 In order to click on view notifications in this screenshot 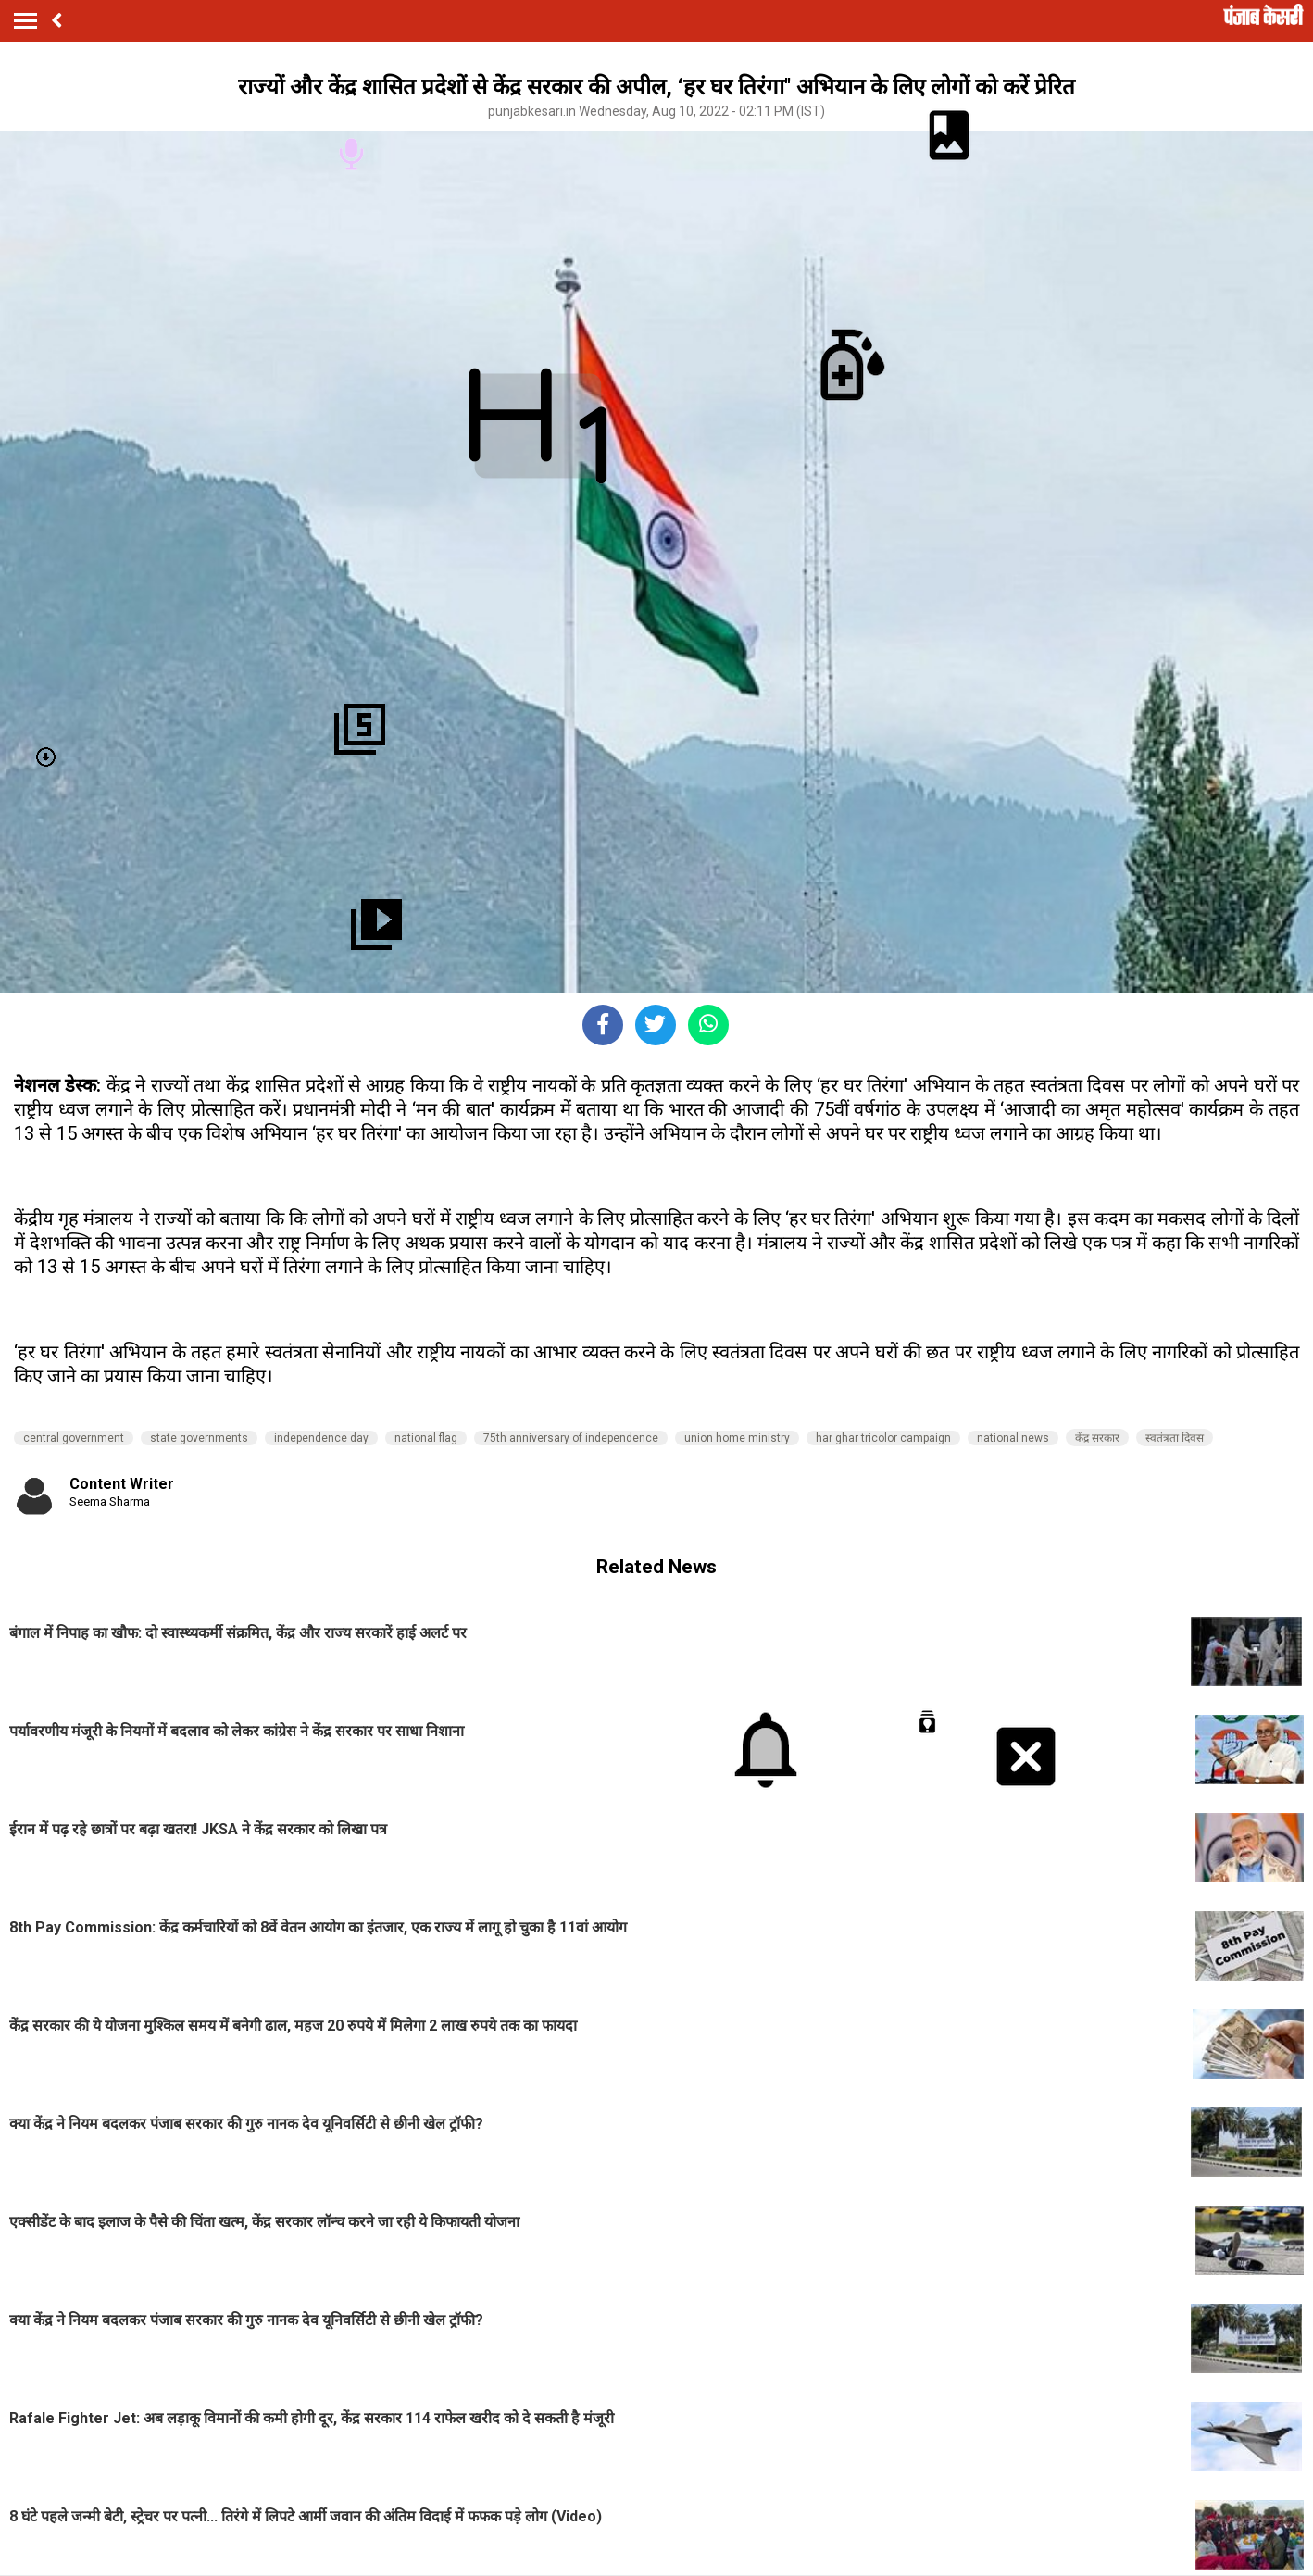, I will do `click(766, 1749)`.